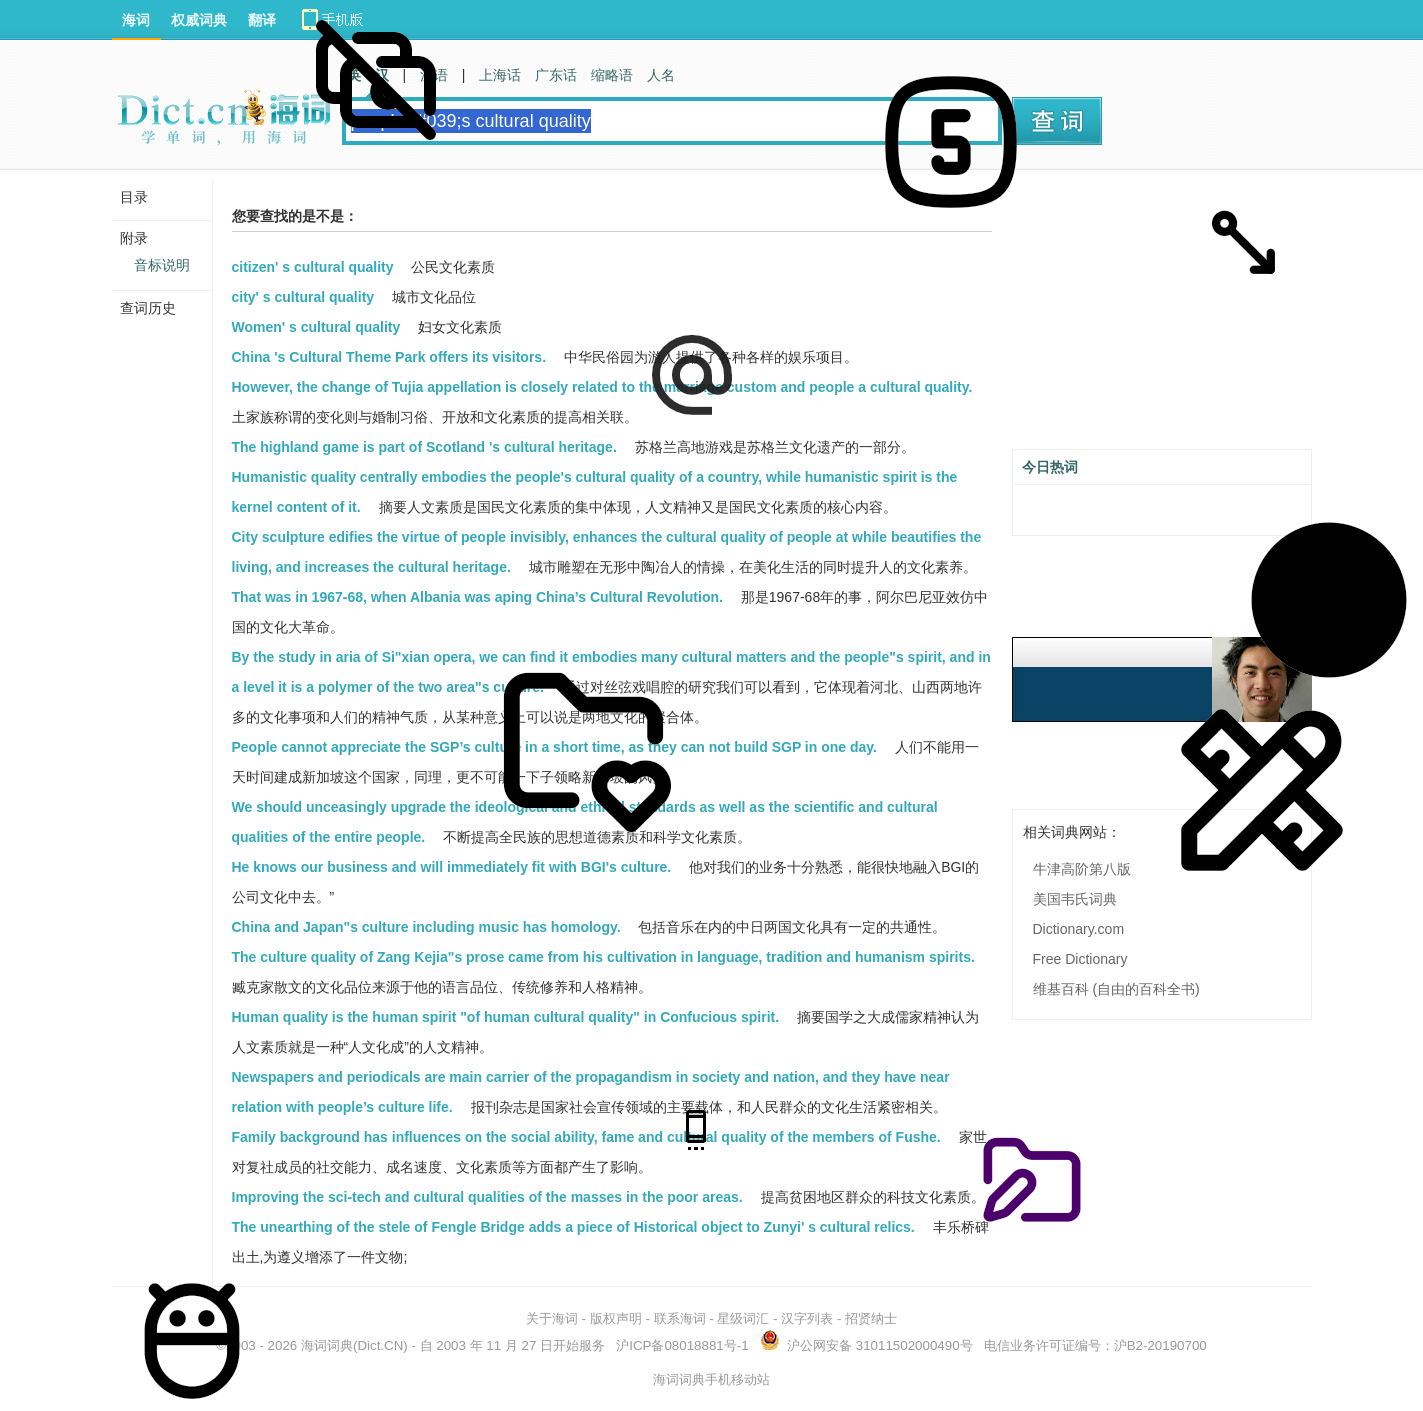  What do you see at coordinates (696, 1130) in the screenshot?
I see `access mobile device settings` at bounding box center [696, 1130].